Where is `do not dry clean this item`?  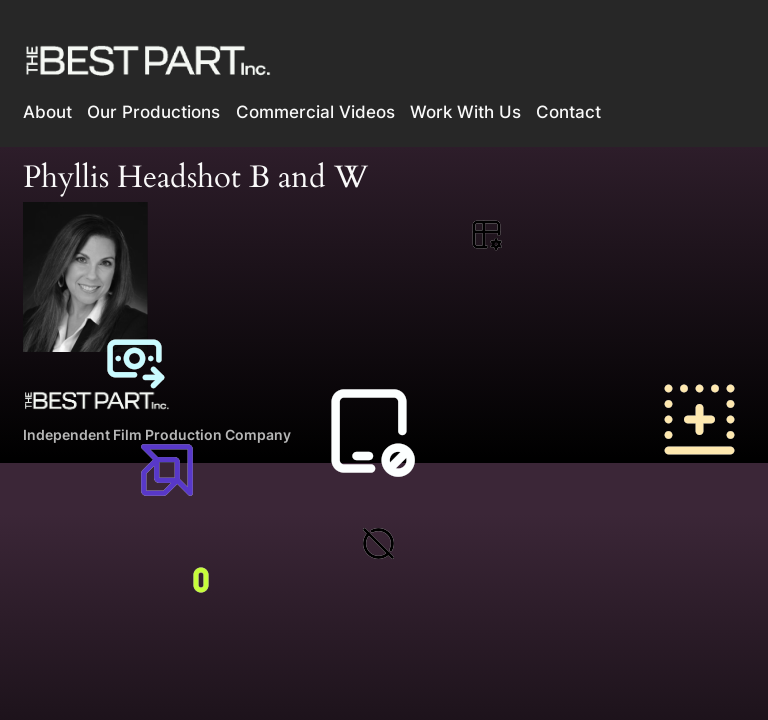
do not dry clean this item is located at coordinates (378, 543).